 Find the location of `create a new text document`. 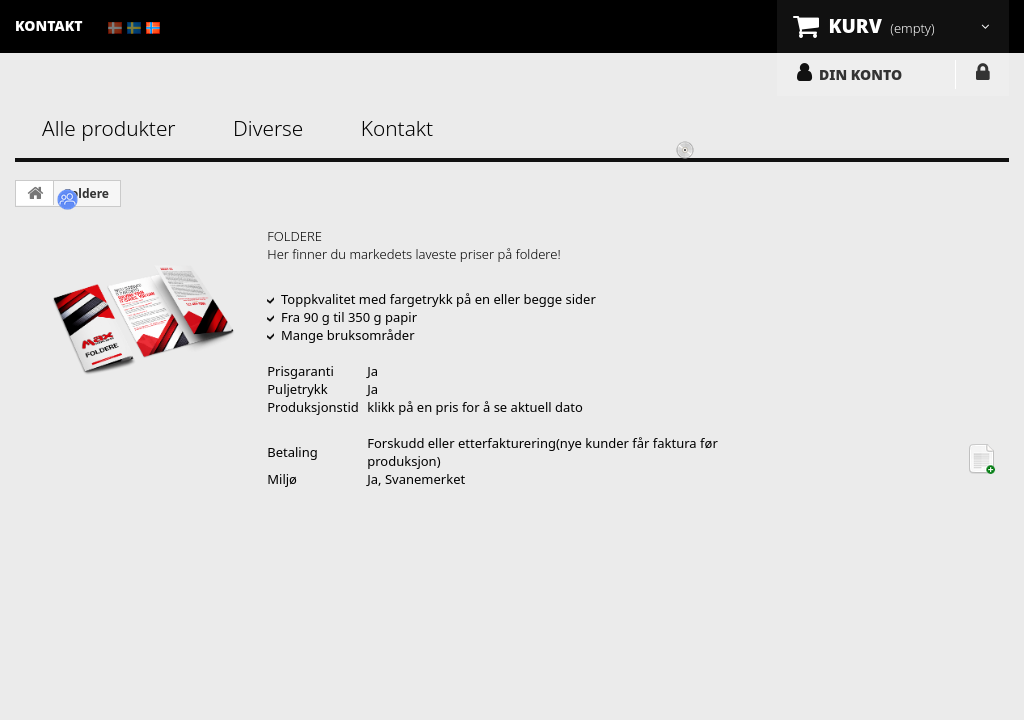

create a new text document is located at coordinates (981, 458).